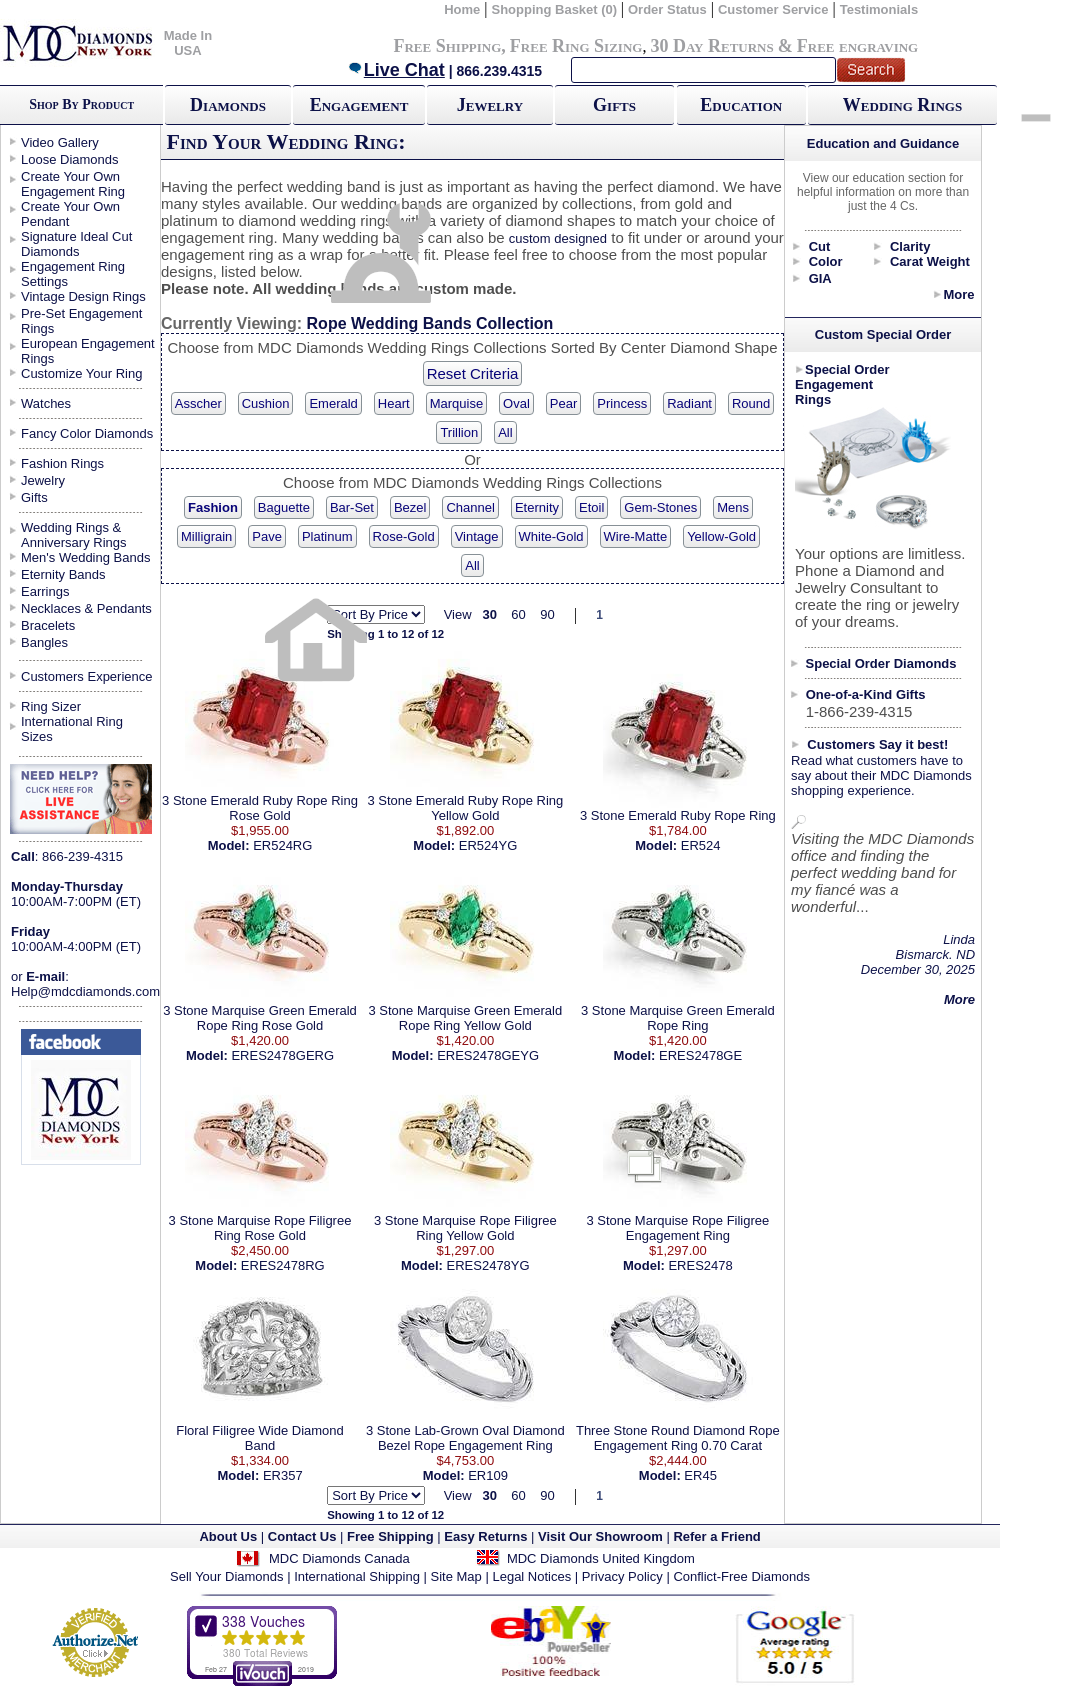  Describe the element at coordinates (316, 643) in the screenshot. I see `navigate to home screen` at that location.